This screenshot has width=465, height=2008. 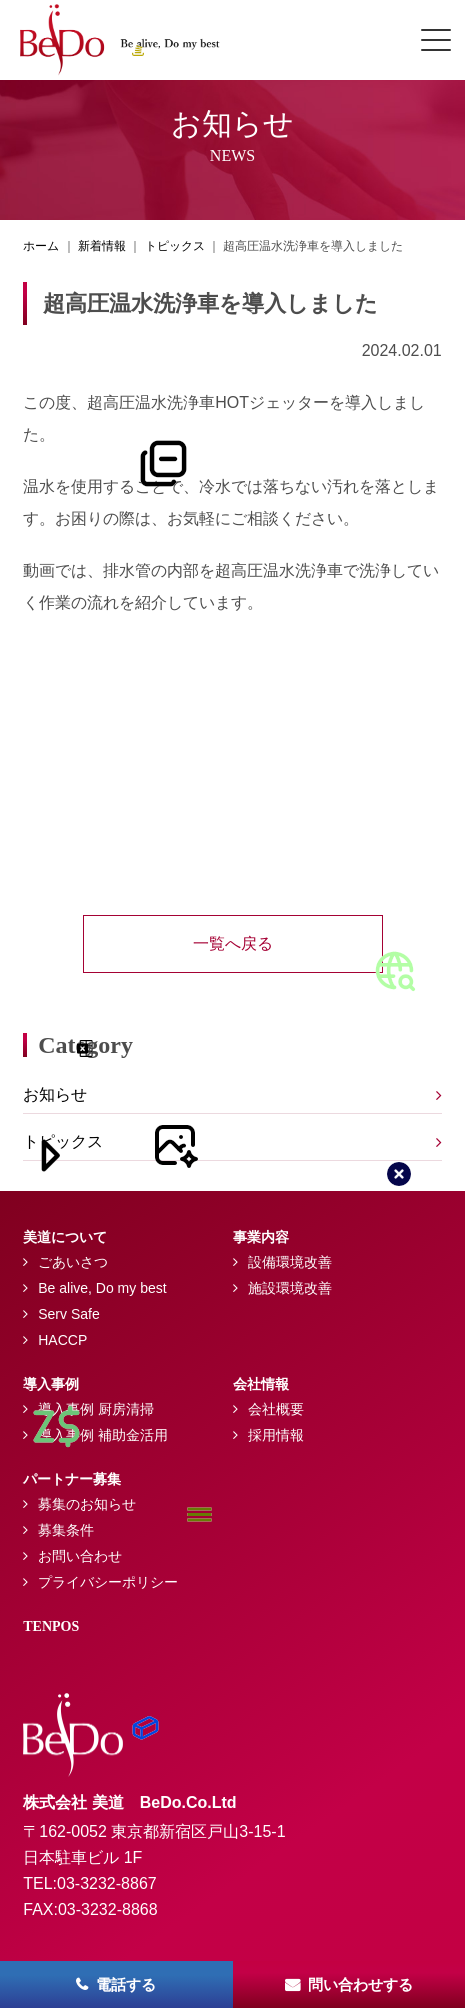 What do you see at coordinates (145, 1726) in the screenshot?
I see `view 3D object or model` at bounding box center [145, 1726].